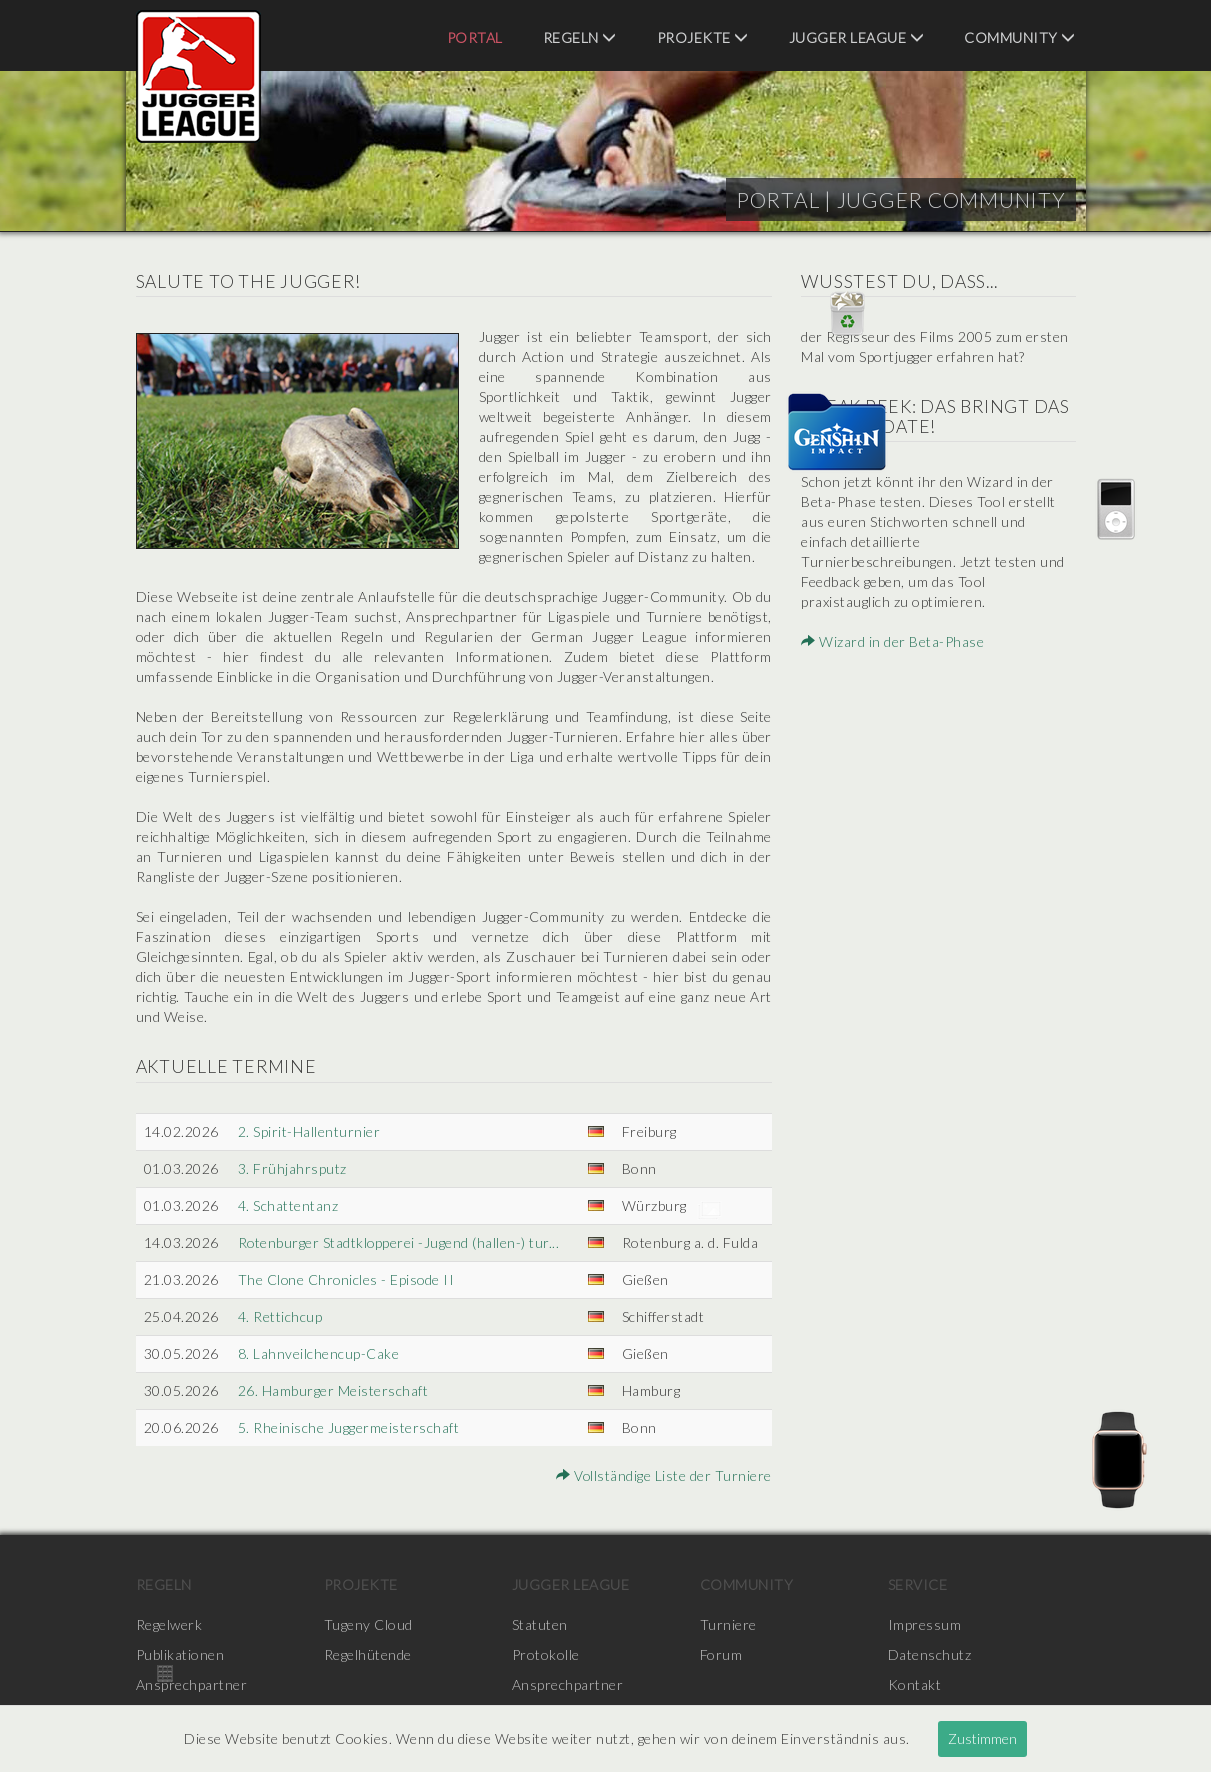  Describe the element at coordinates (709, 1210) in the screenshot. I see `view image sequence in media library` at that location.